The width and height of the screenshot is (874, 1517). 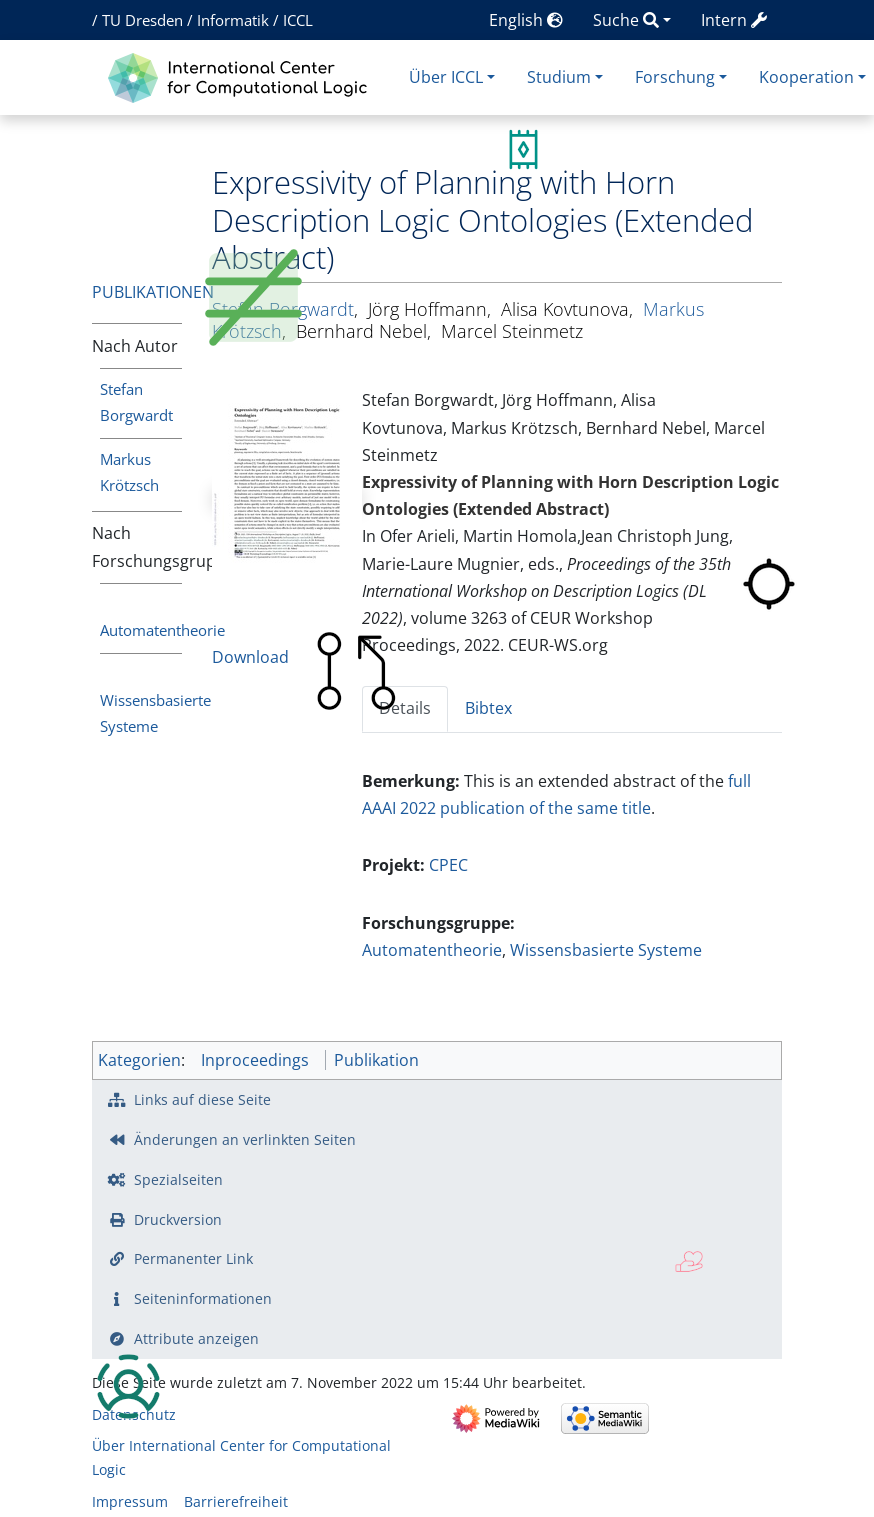 What do you see at coordinates (253, 297) in the screenshot?
I see `indicates values are not equal or matching` at bounding box center [253, 297].